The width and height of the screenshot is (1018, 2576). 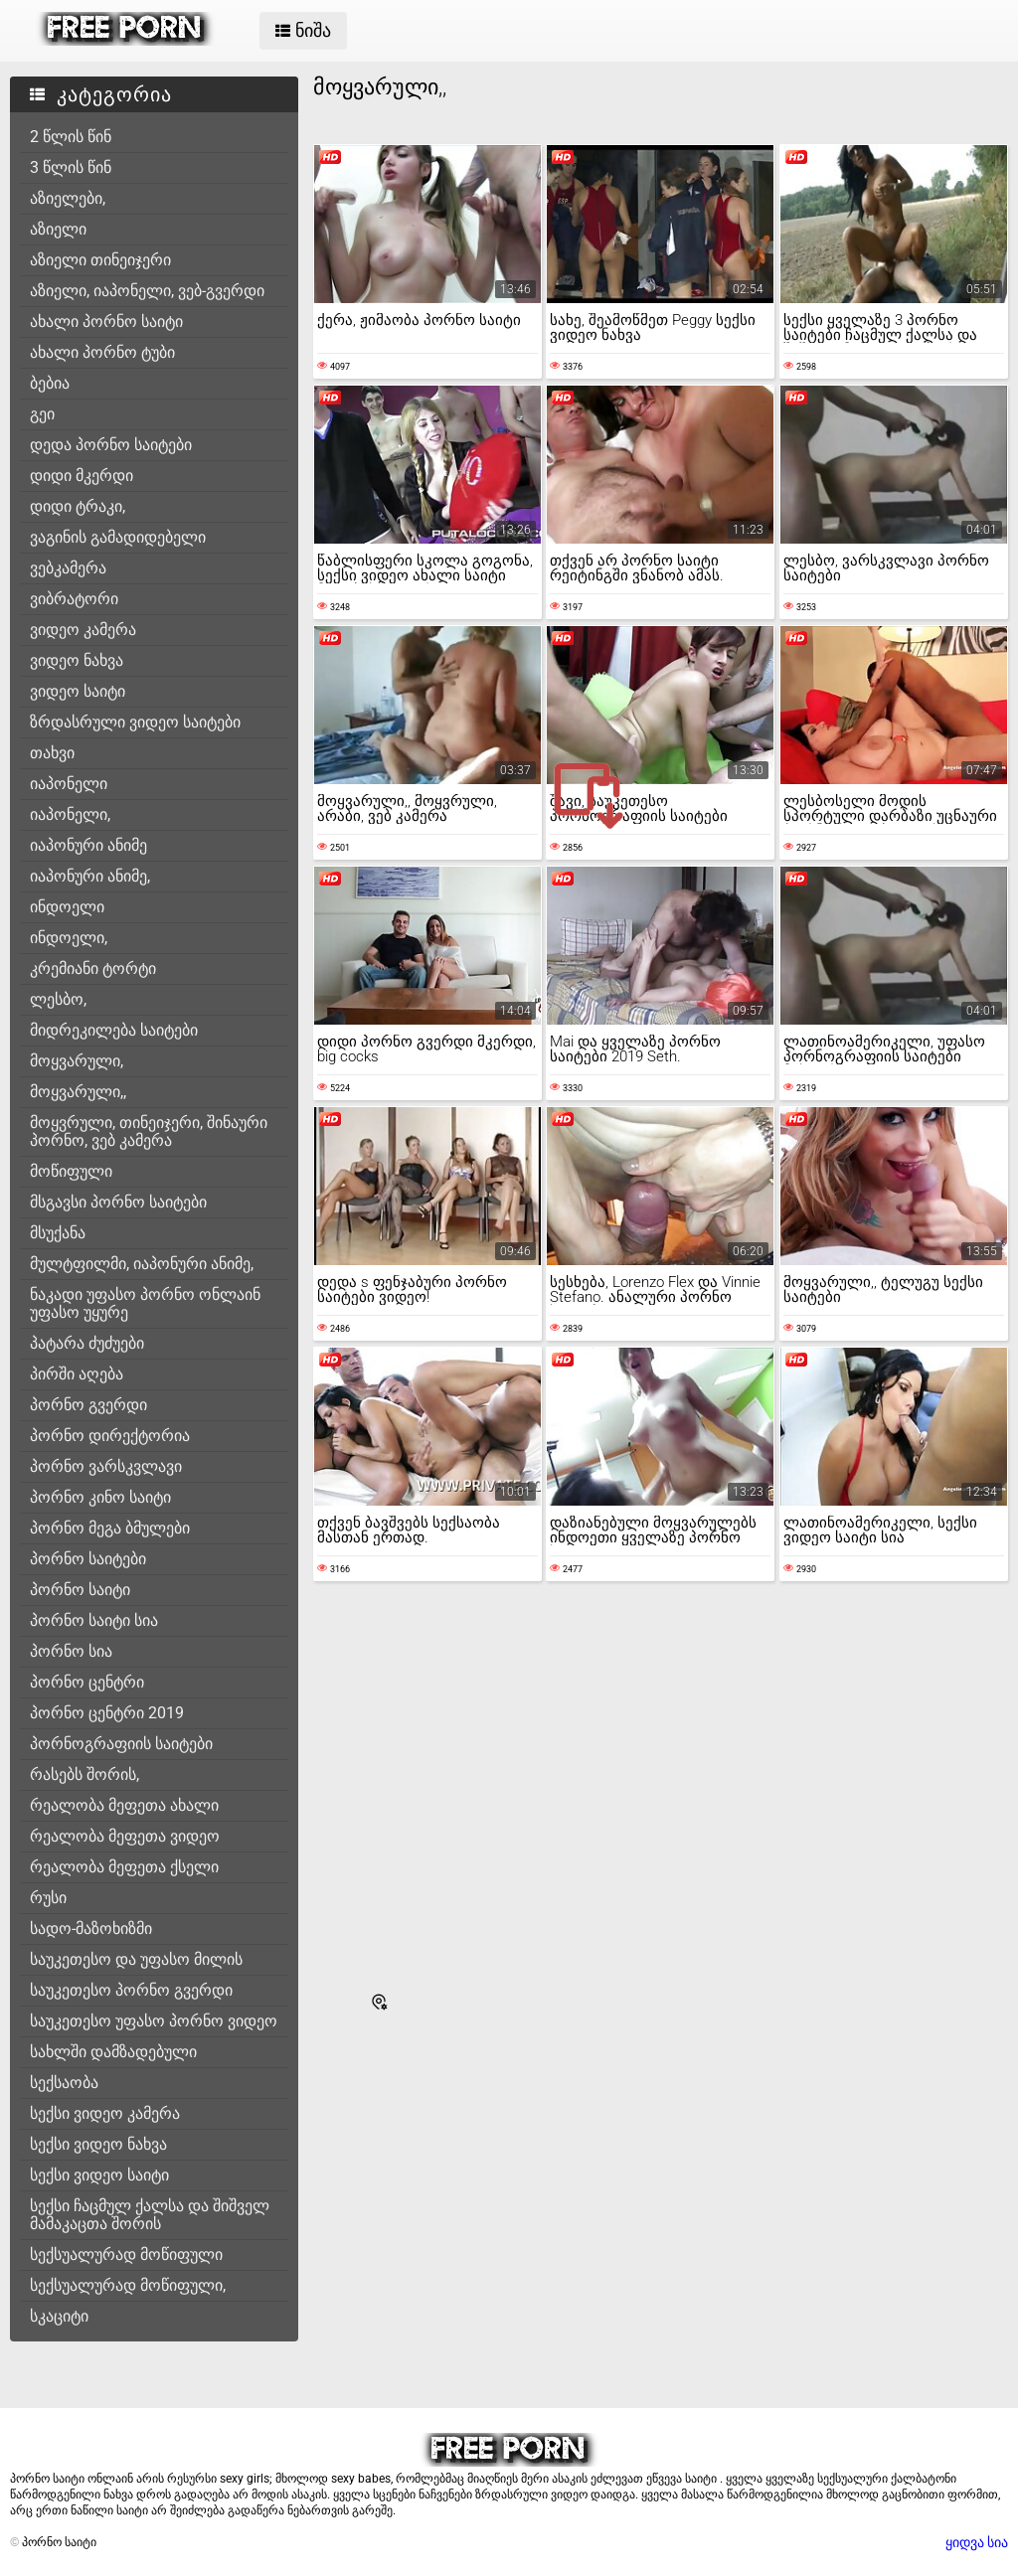 What do you see at coordinates (587, 792) in the screenshot?
I see `download to connected devices` at bounding box center [587, 792].